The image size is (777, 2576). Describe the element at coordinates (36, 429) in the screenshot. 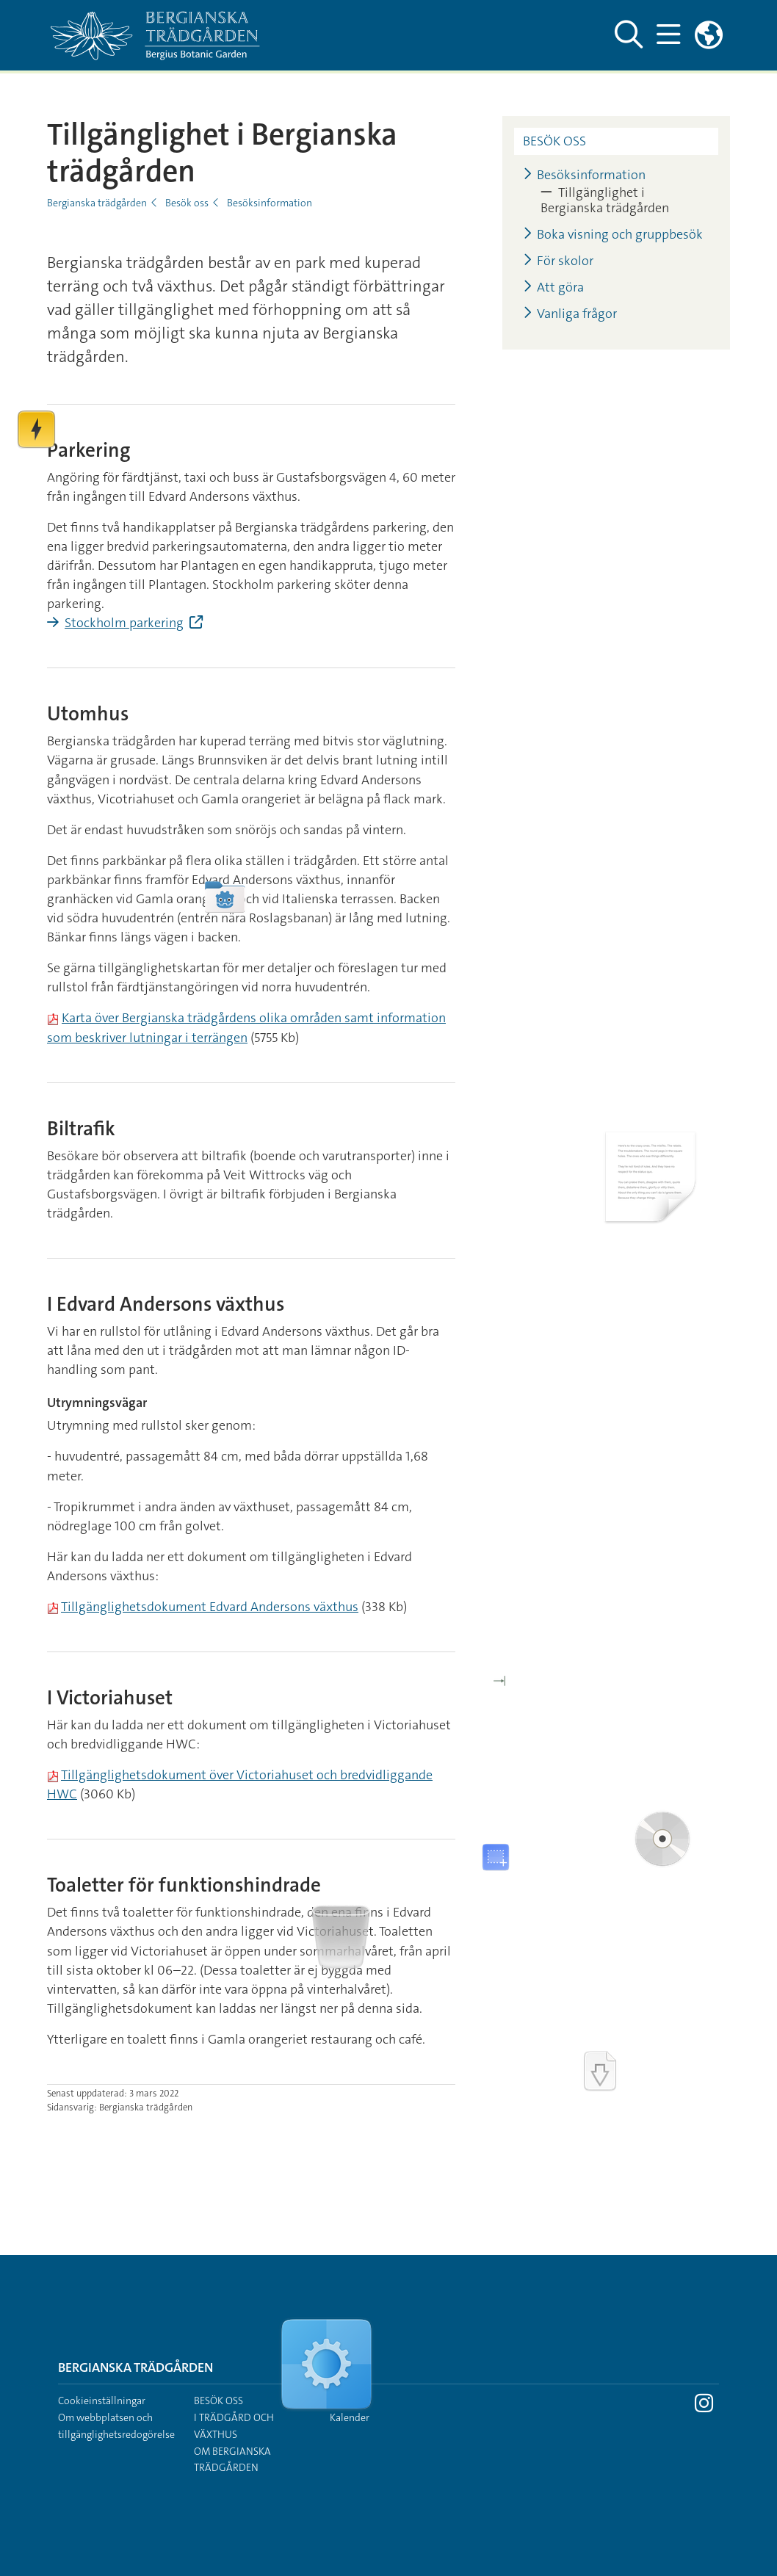

I see `open power management settings` at that location.